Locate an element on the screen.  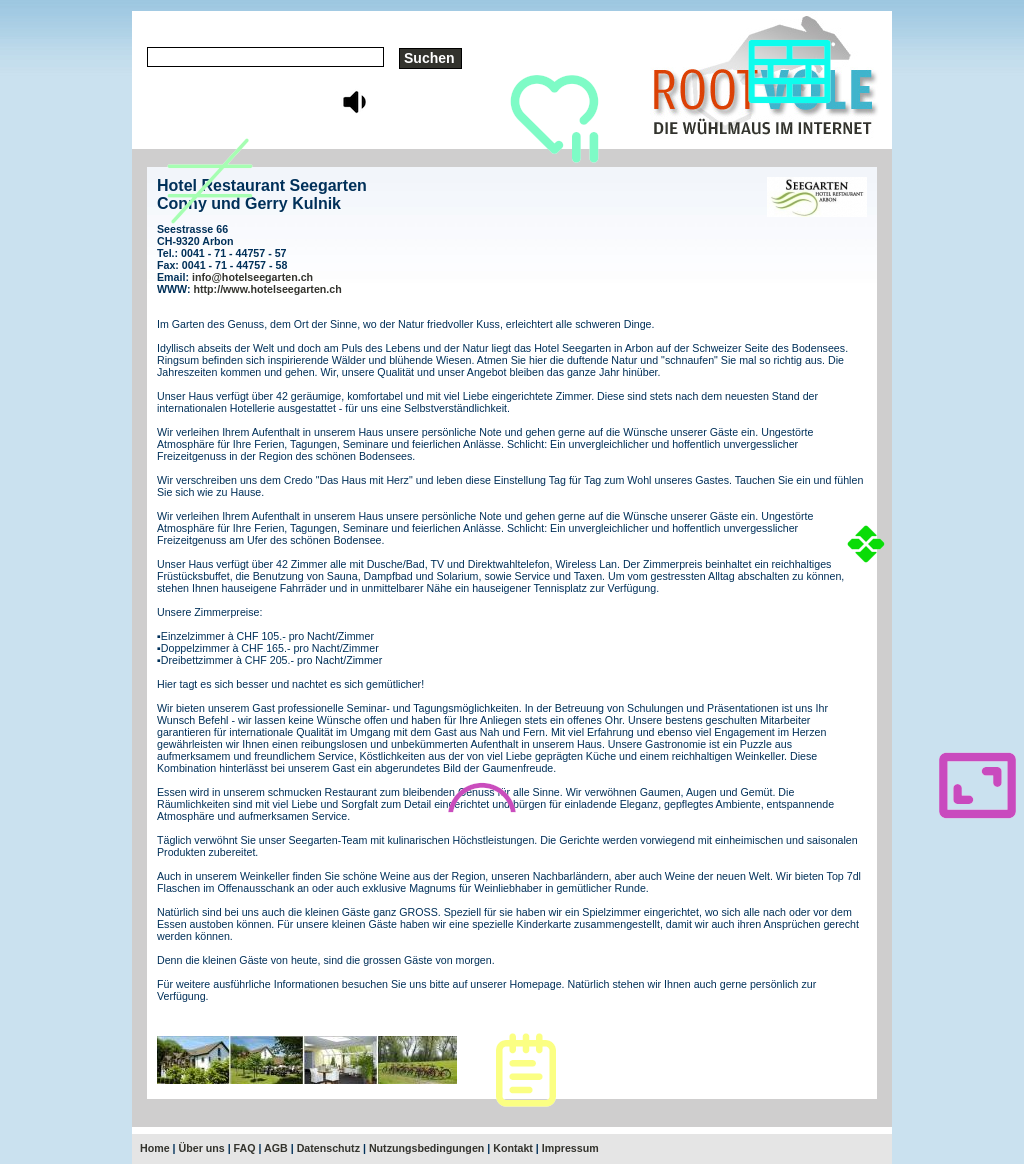
access firewall or security settings is located at coordinates (789, 71).